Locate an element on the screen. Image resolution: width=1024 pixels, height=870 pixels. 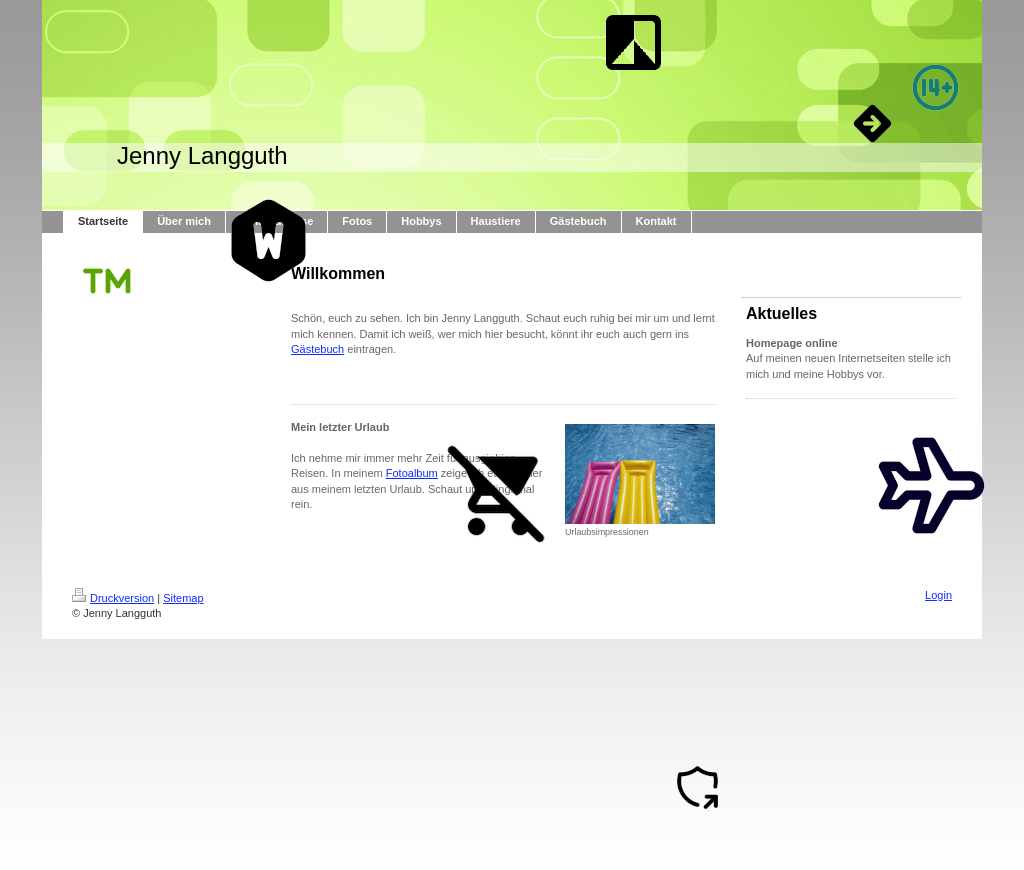
enable airplane mode is located at coordinates (931, 485).